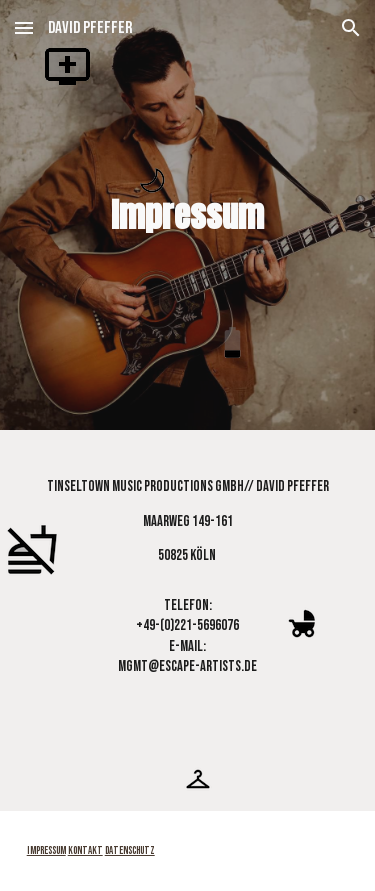 The width and height of the screenshot is (375, 891). I want to click on add video to watch queue, so click(67, 66).